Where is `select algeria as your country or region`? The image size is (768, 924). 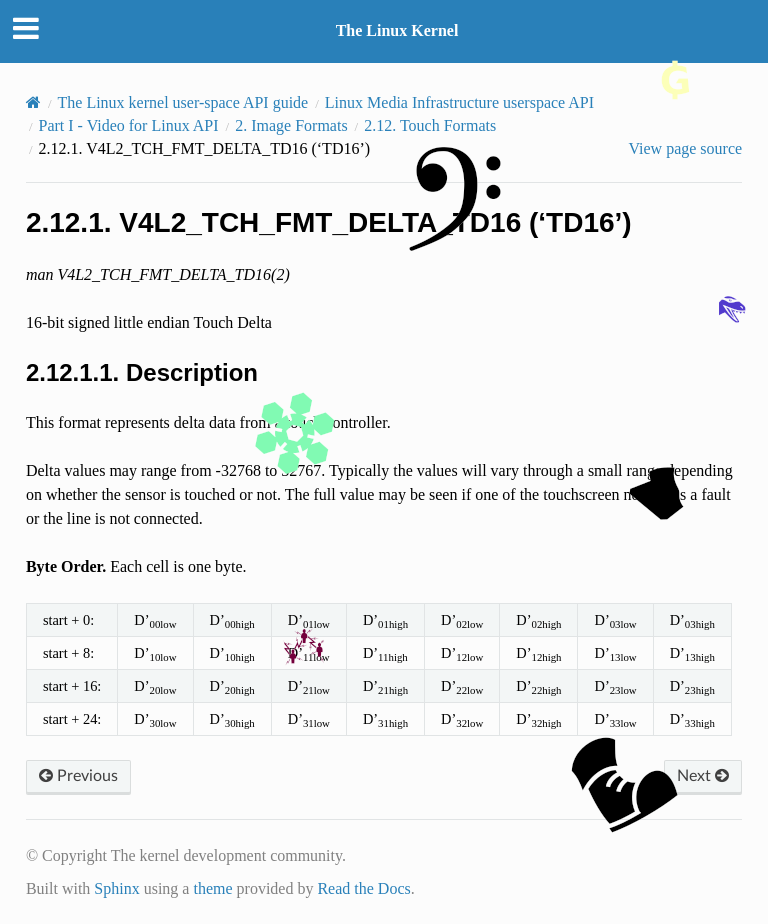
select algeria as your country or region is located at coordinates (656, 493).